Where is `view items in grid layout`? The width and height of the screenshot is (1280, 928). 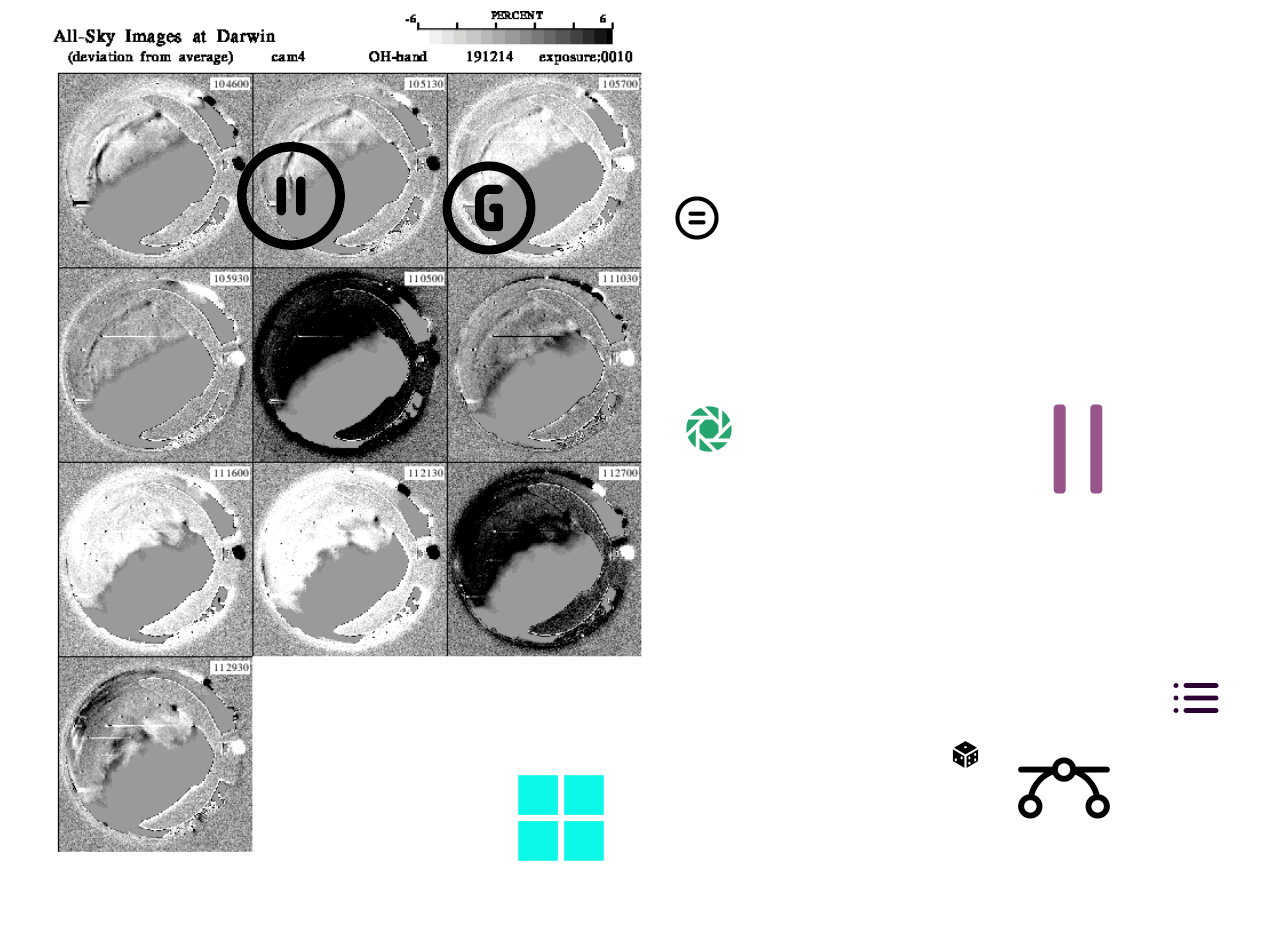
view items in grid layout is located at coordinates (561, 818).